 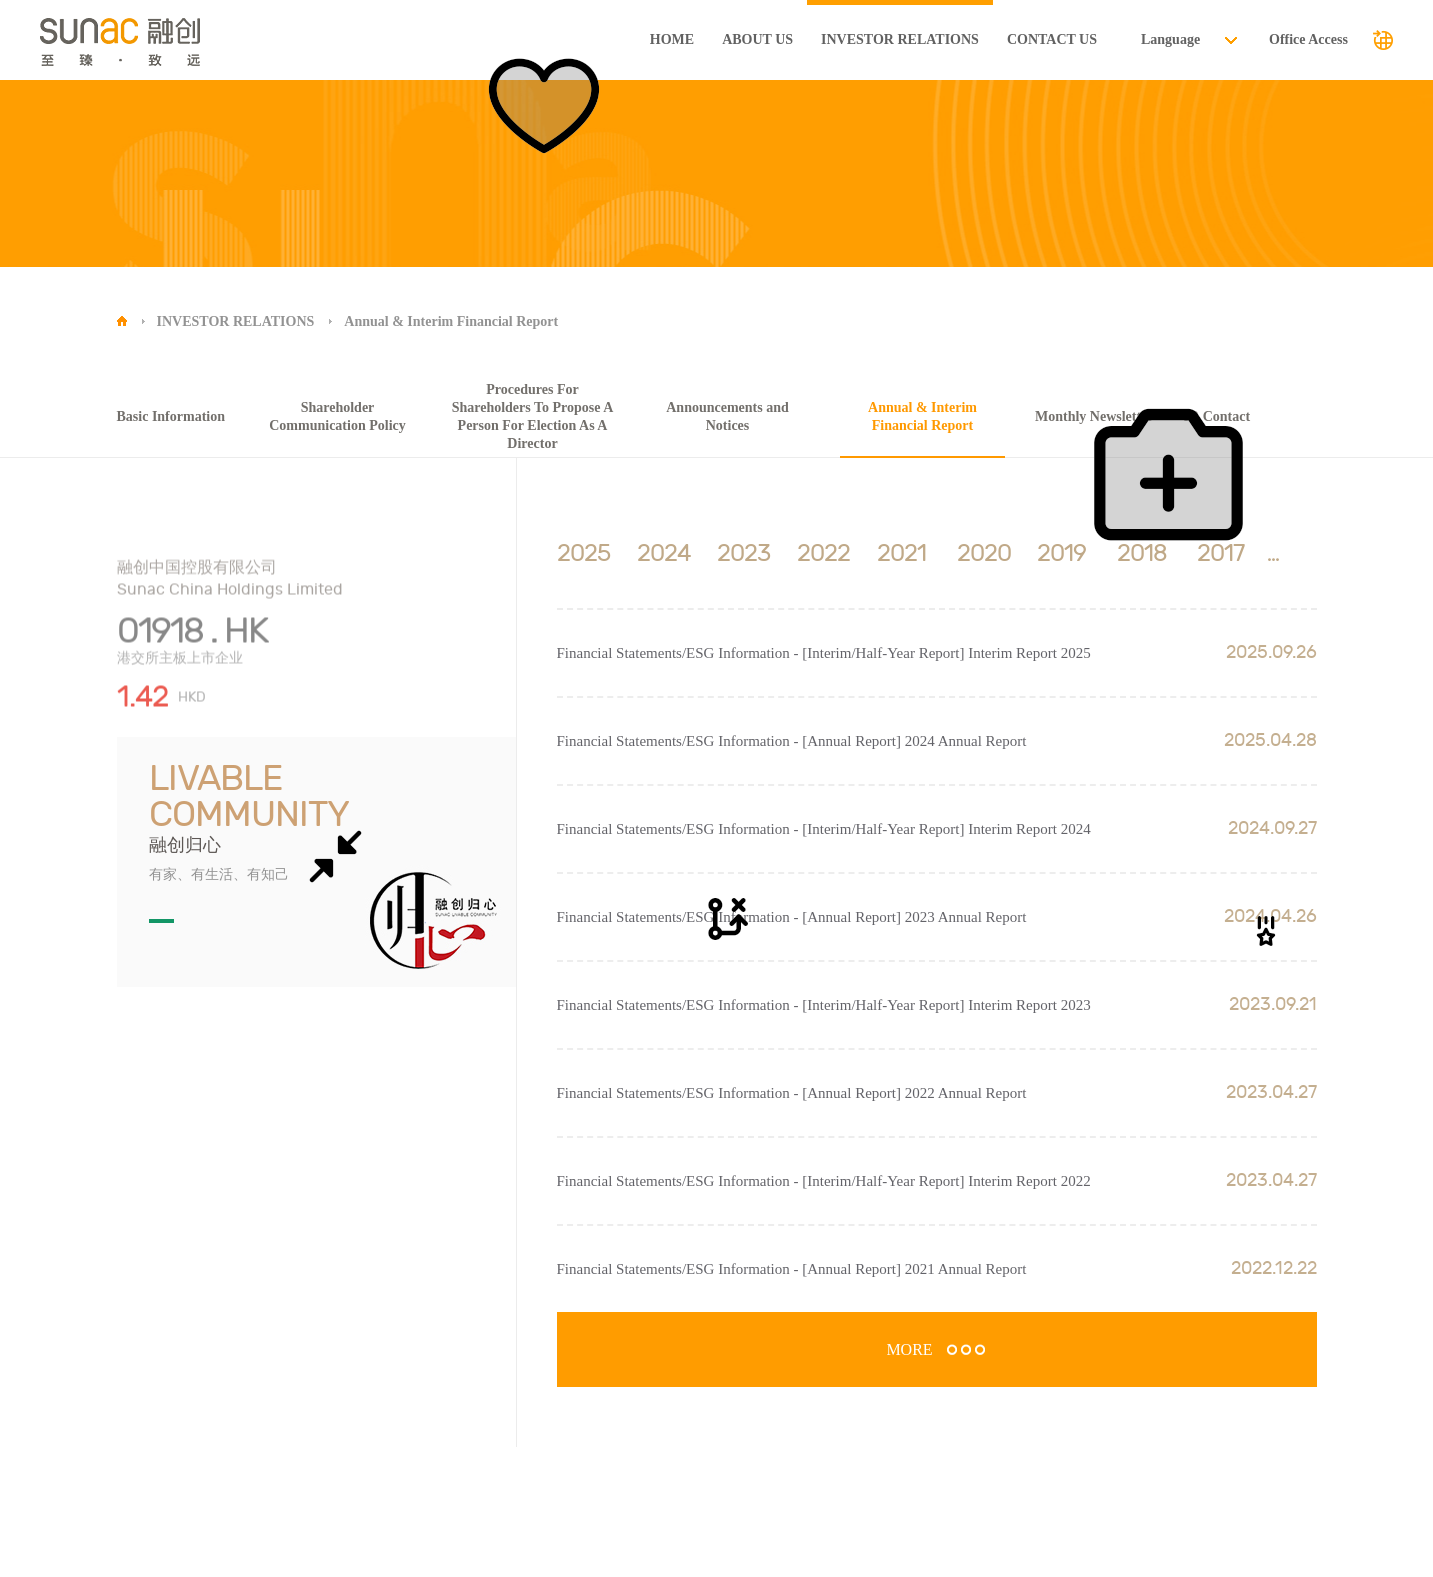 What do you see at coordinates (1168, 477) in the screenshot?
I see `add a new photo` at bounding box center [1168, 477].